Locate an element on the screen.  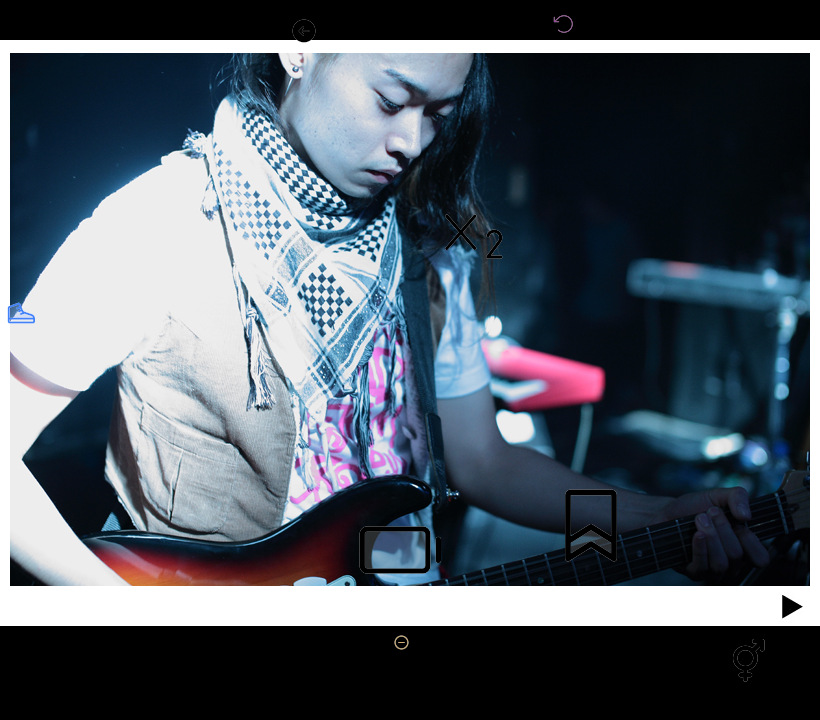
save this item for later is located at coordinates (591, 524).